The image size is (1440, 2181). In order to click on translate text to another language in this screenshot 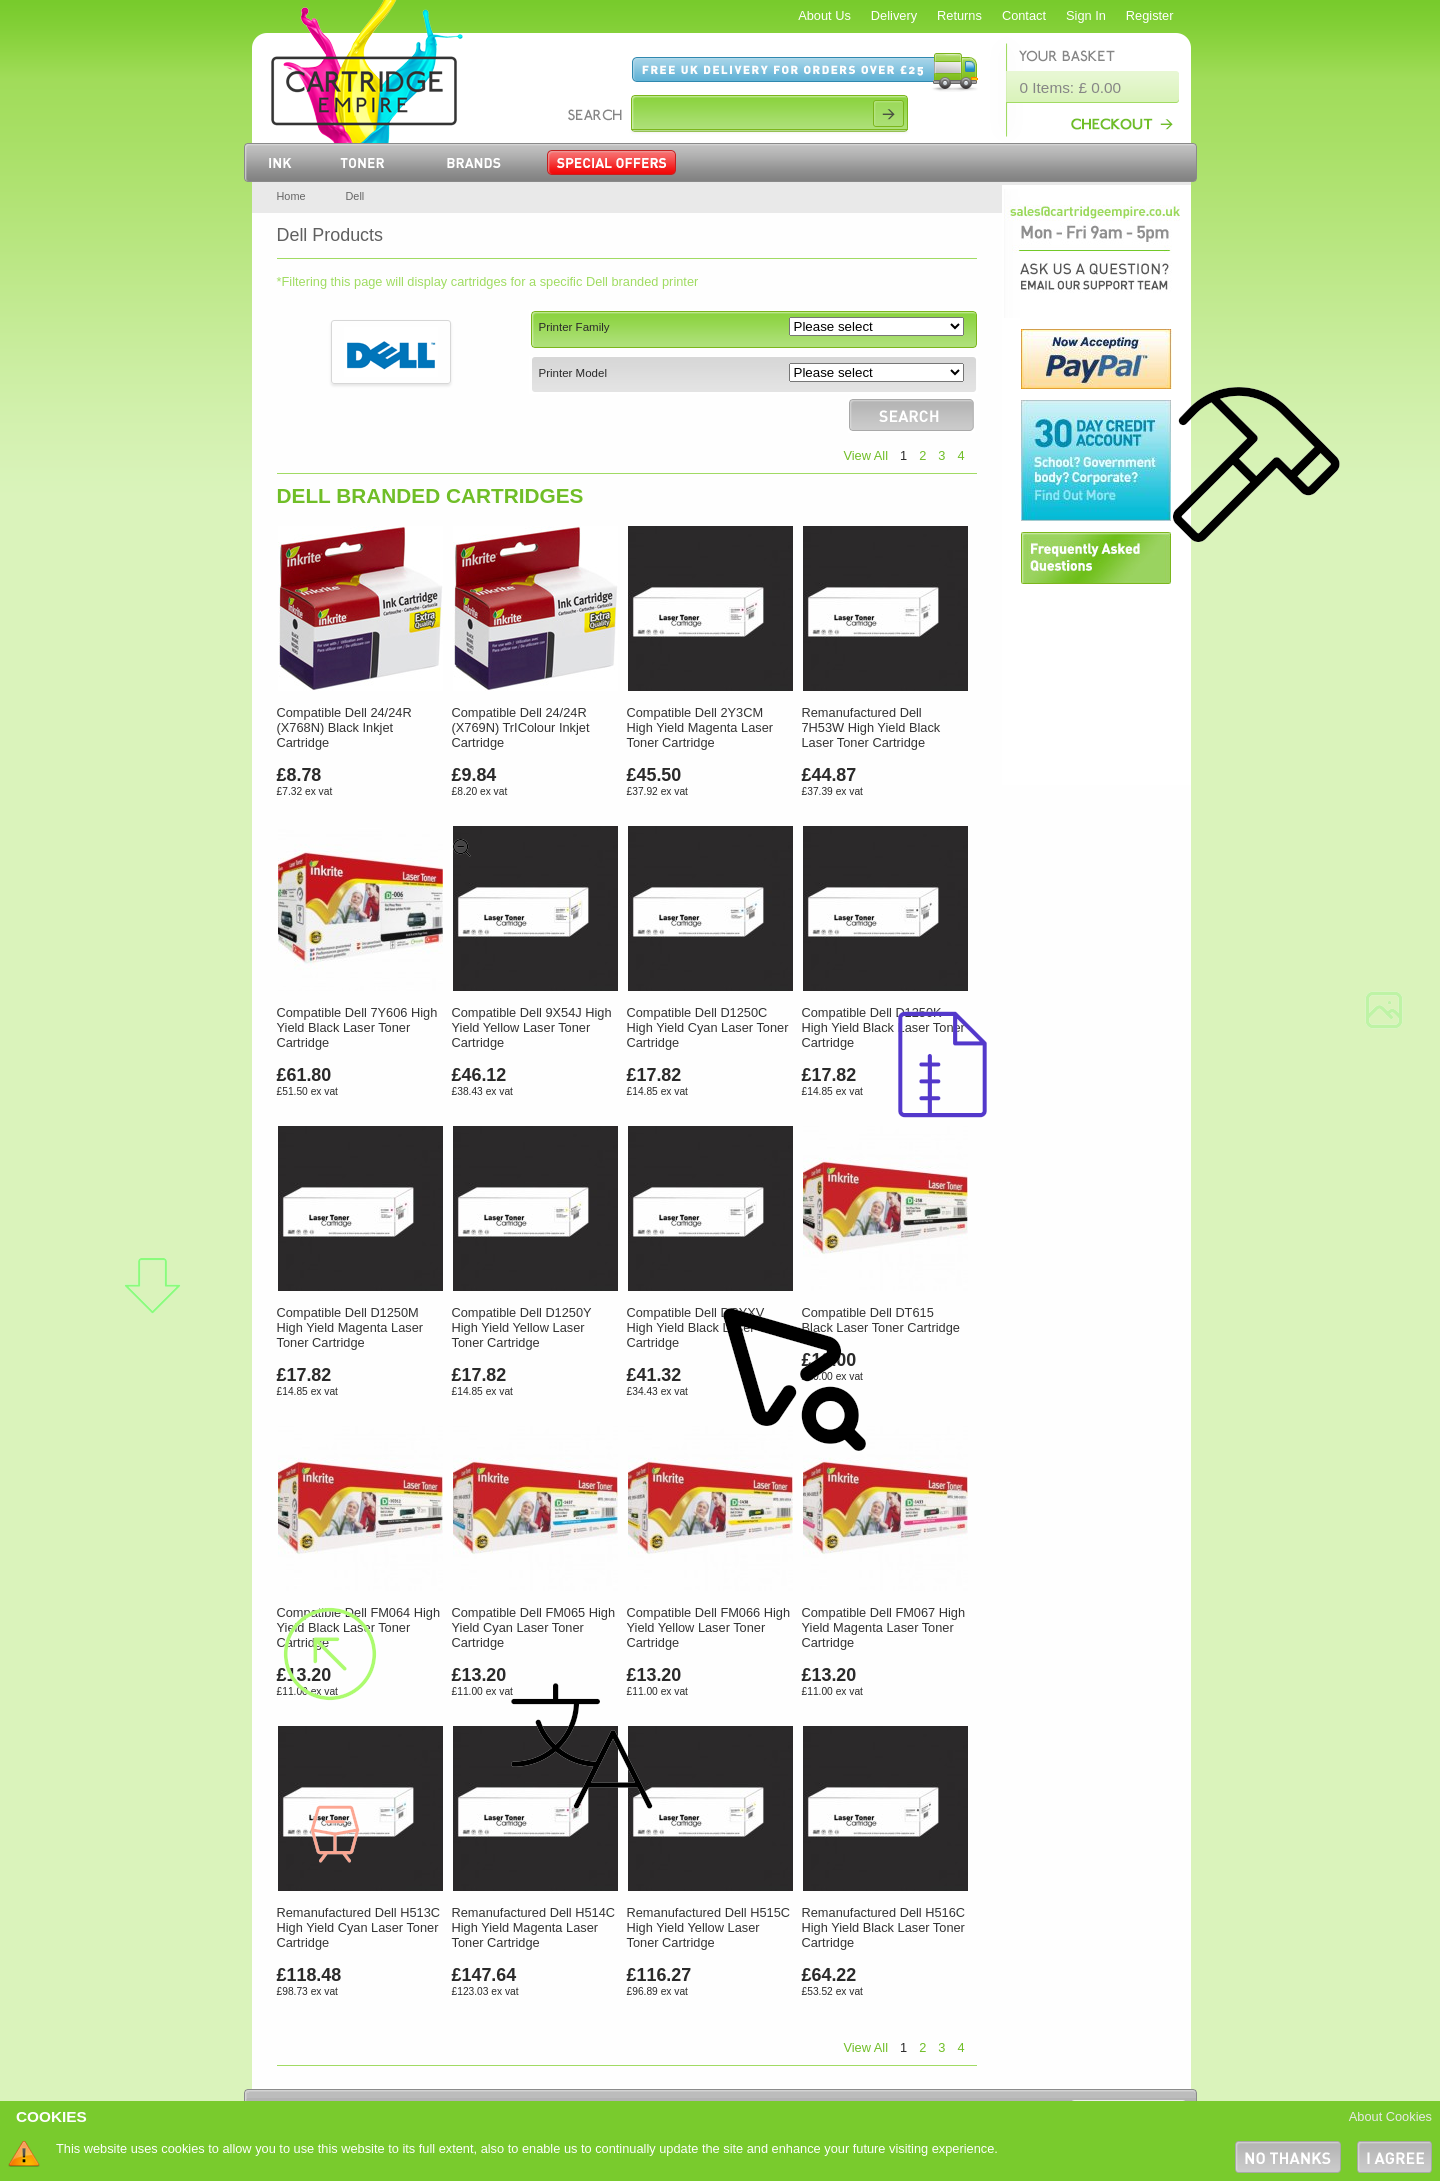, I will do `click(576, 1748)`.